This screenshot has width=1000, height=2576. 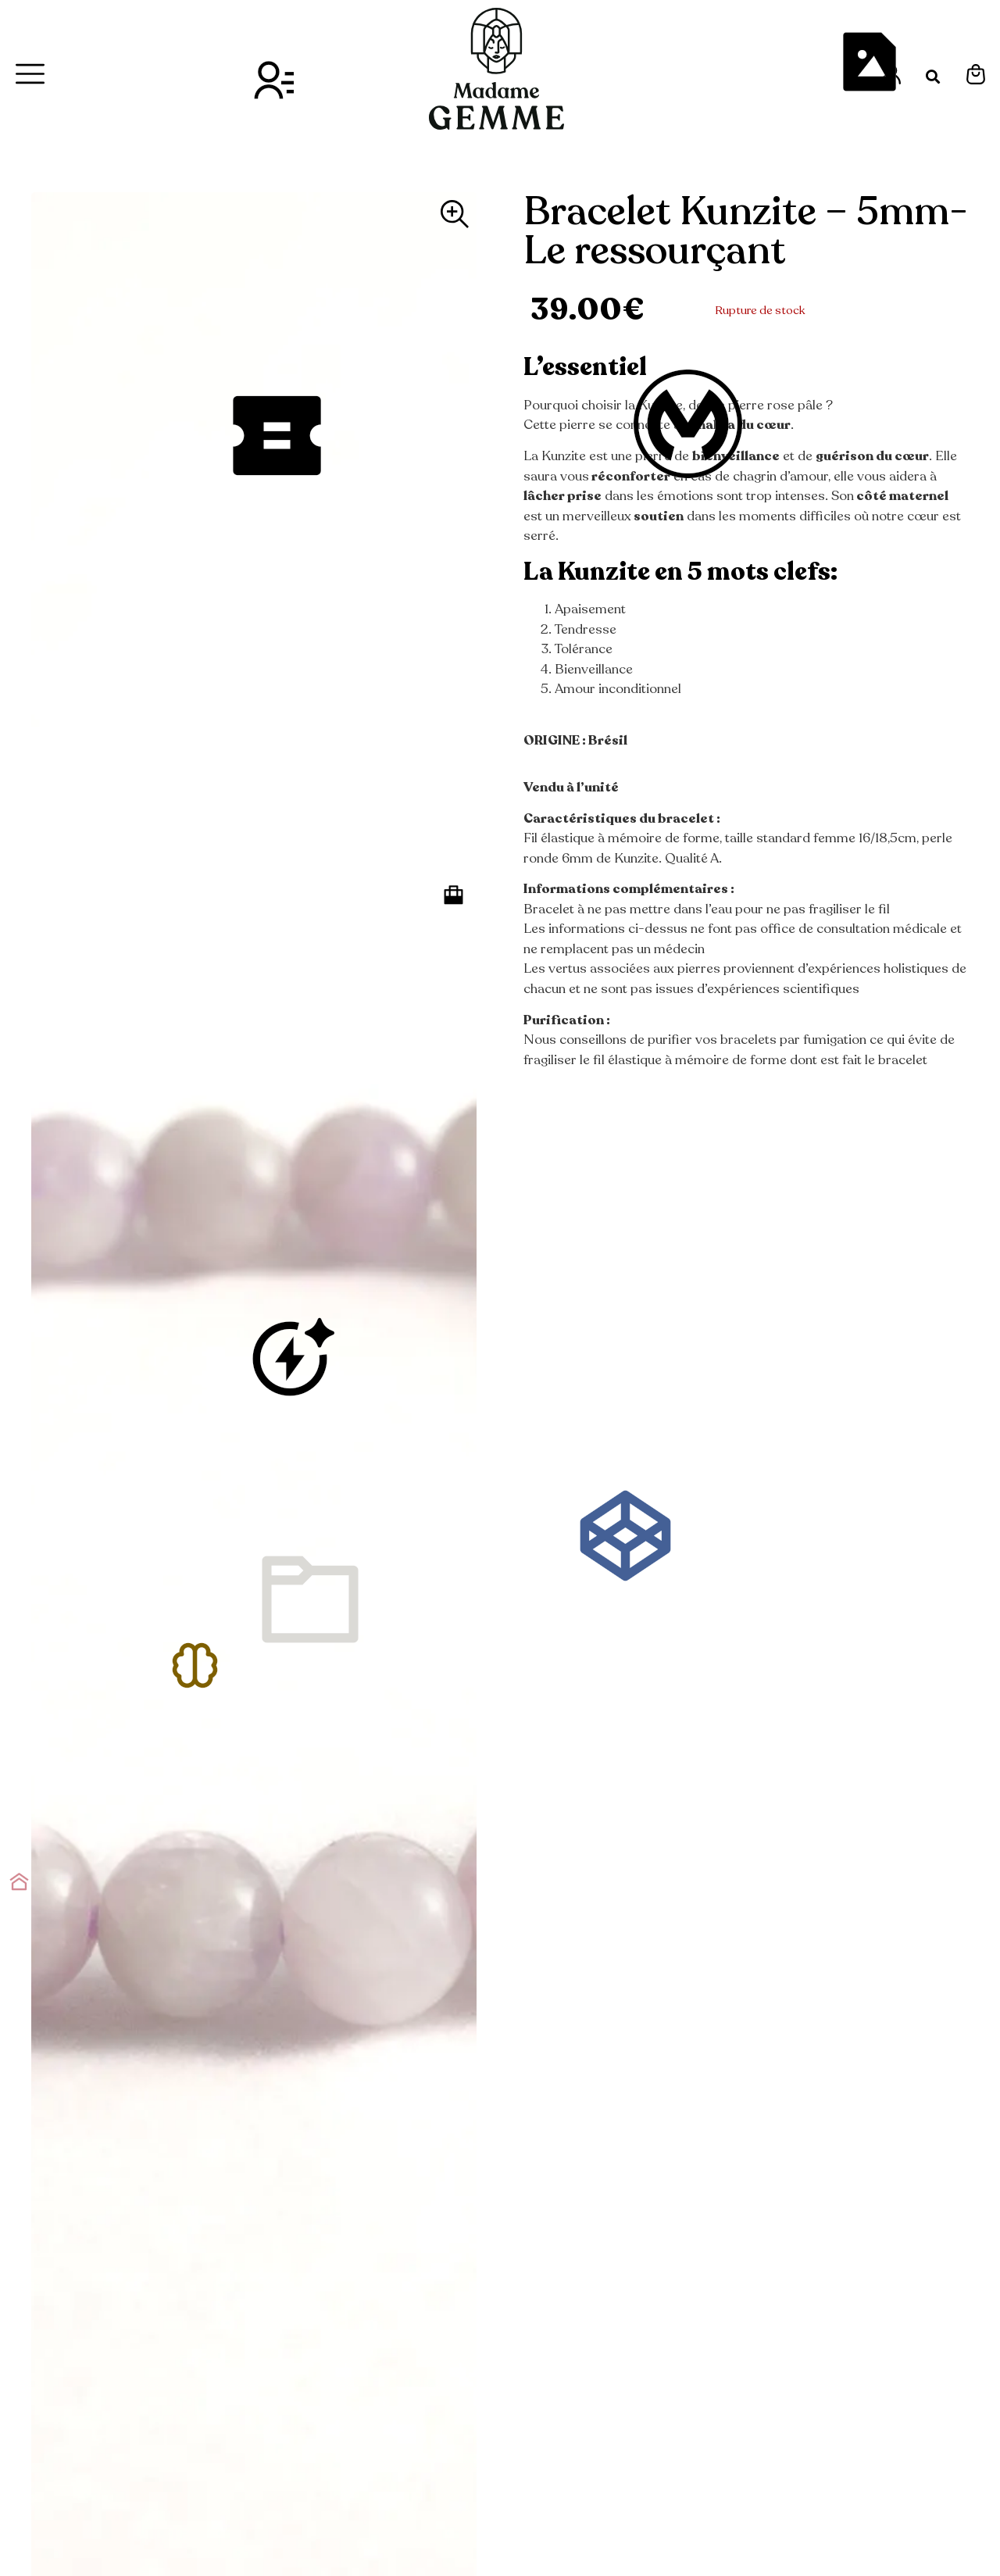 What do you see at coordinates (870, 62) in the screenshot?
I see `view image file` at bounding box center [870, 62].